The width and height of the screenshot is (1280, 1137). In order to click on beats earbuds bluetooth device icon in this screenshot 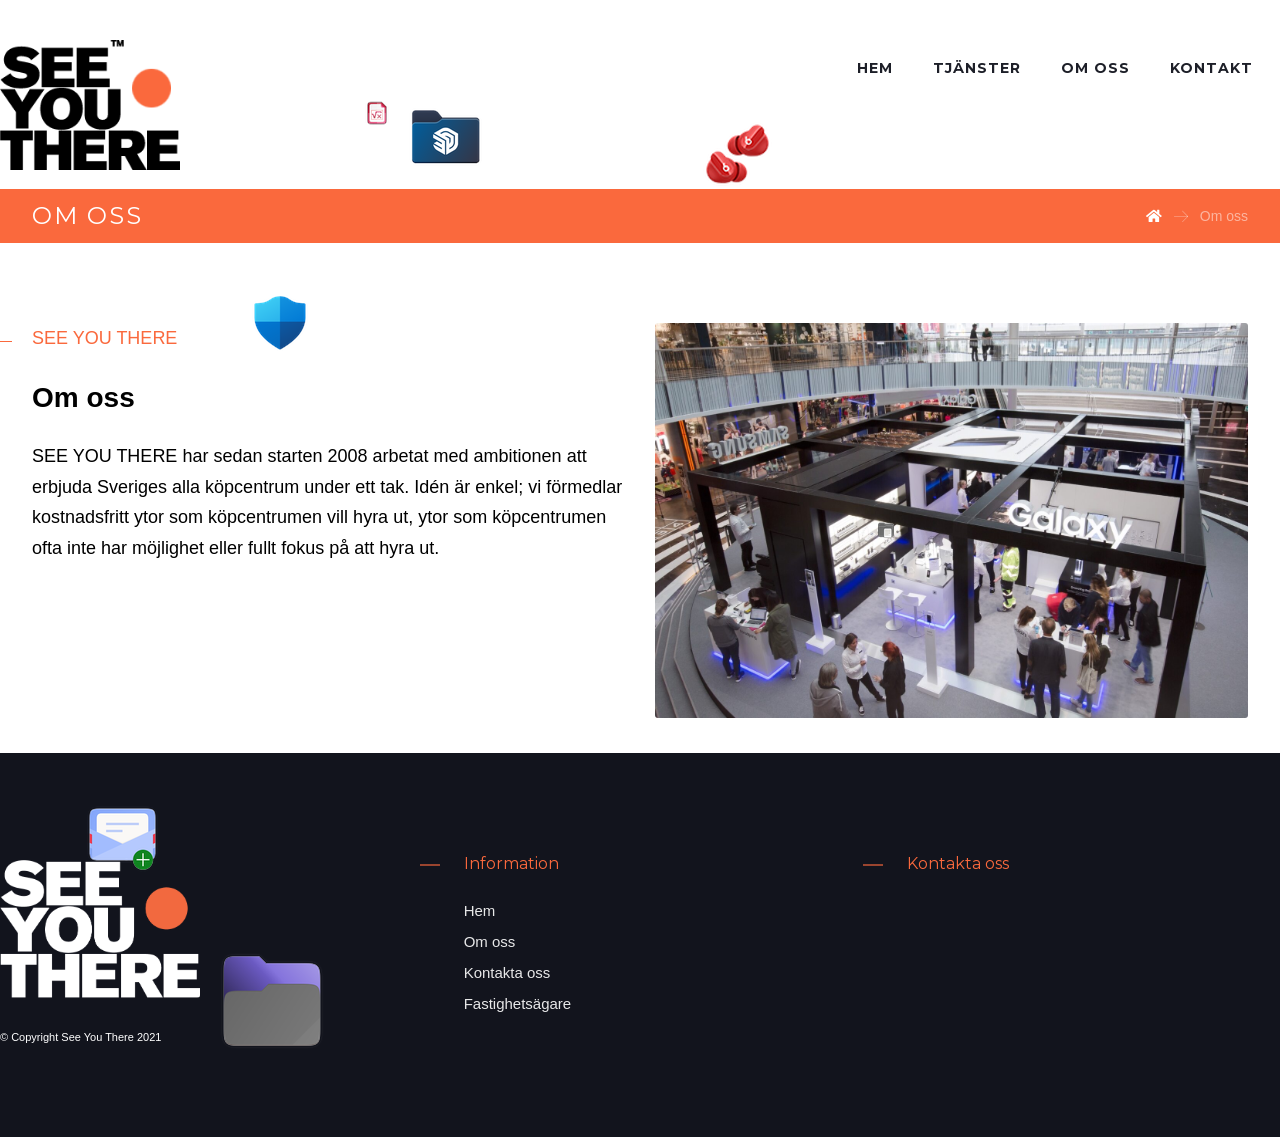, I will do `click(737, 154)`.